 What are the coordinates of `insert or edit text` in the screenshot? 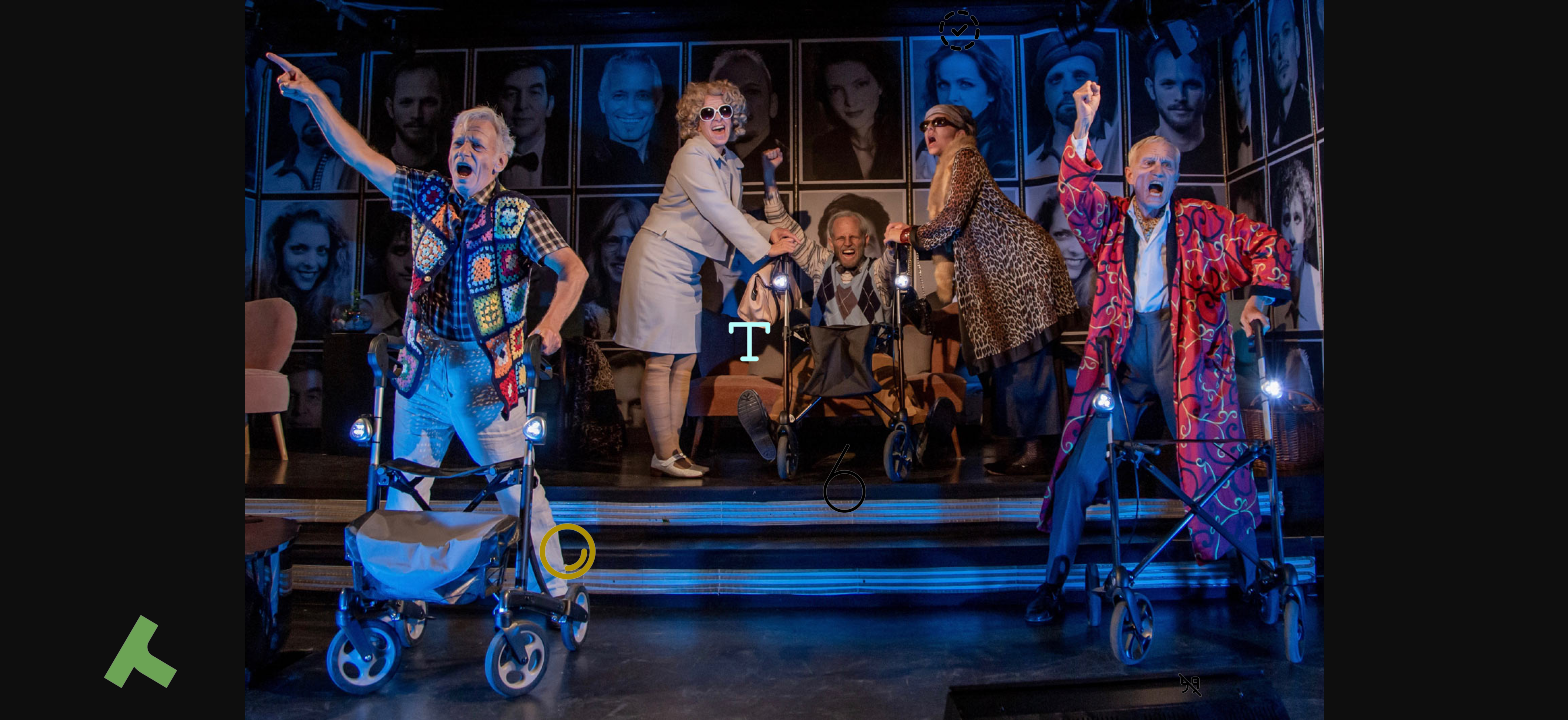 It's located at (749, 340).